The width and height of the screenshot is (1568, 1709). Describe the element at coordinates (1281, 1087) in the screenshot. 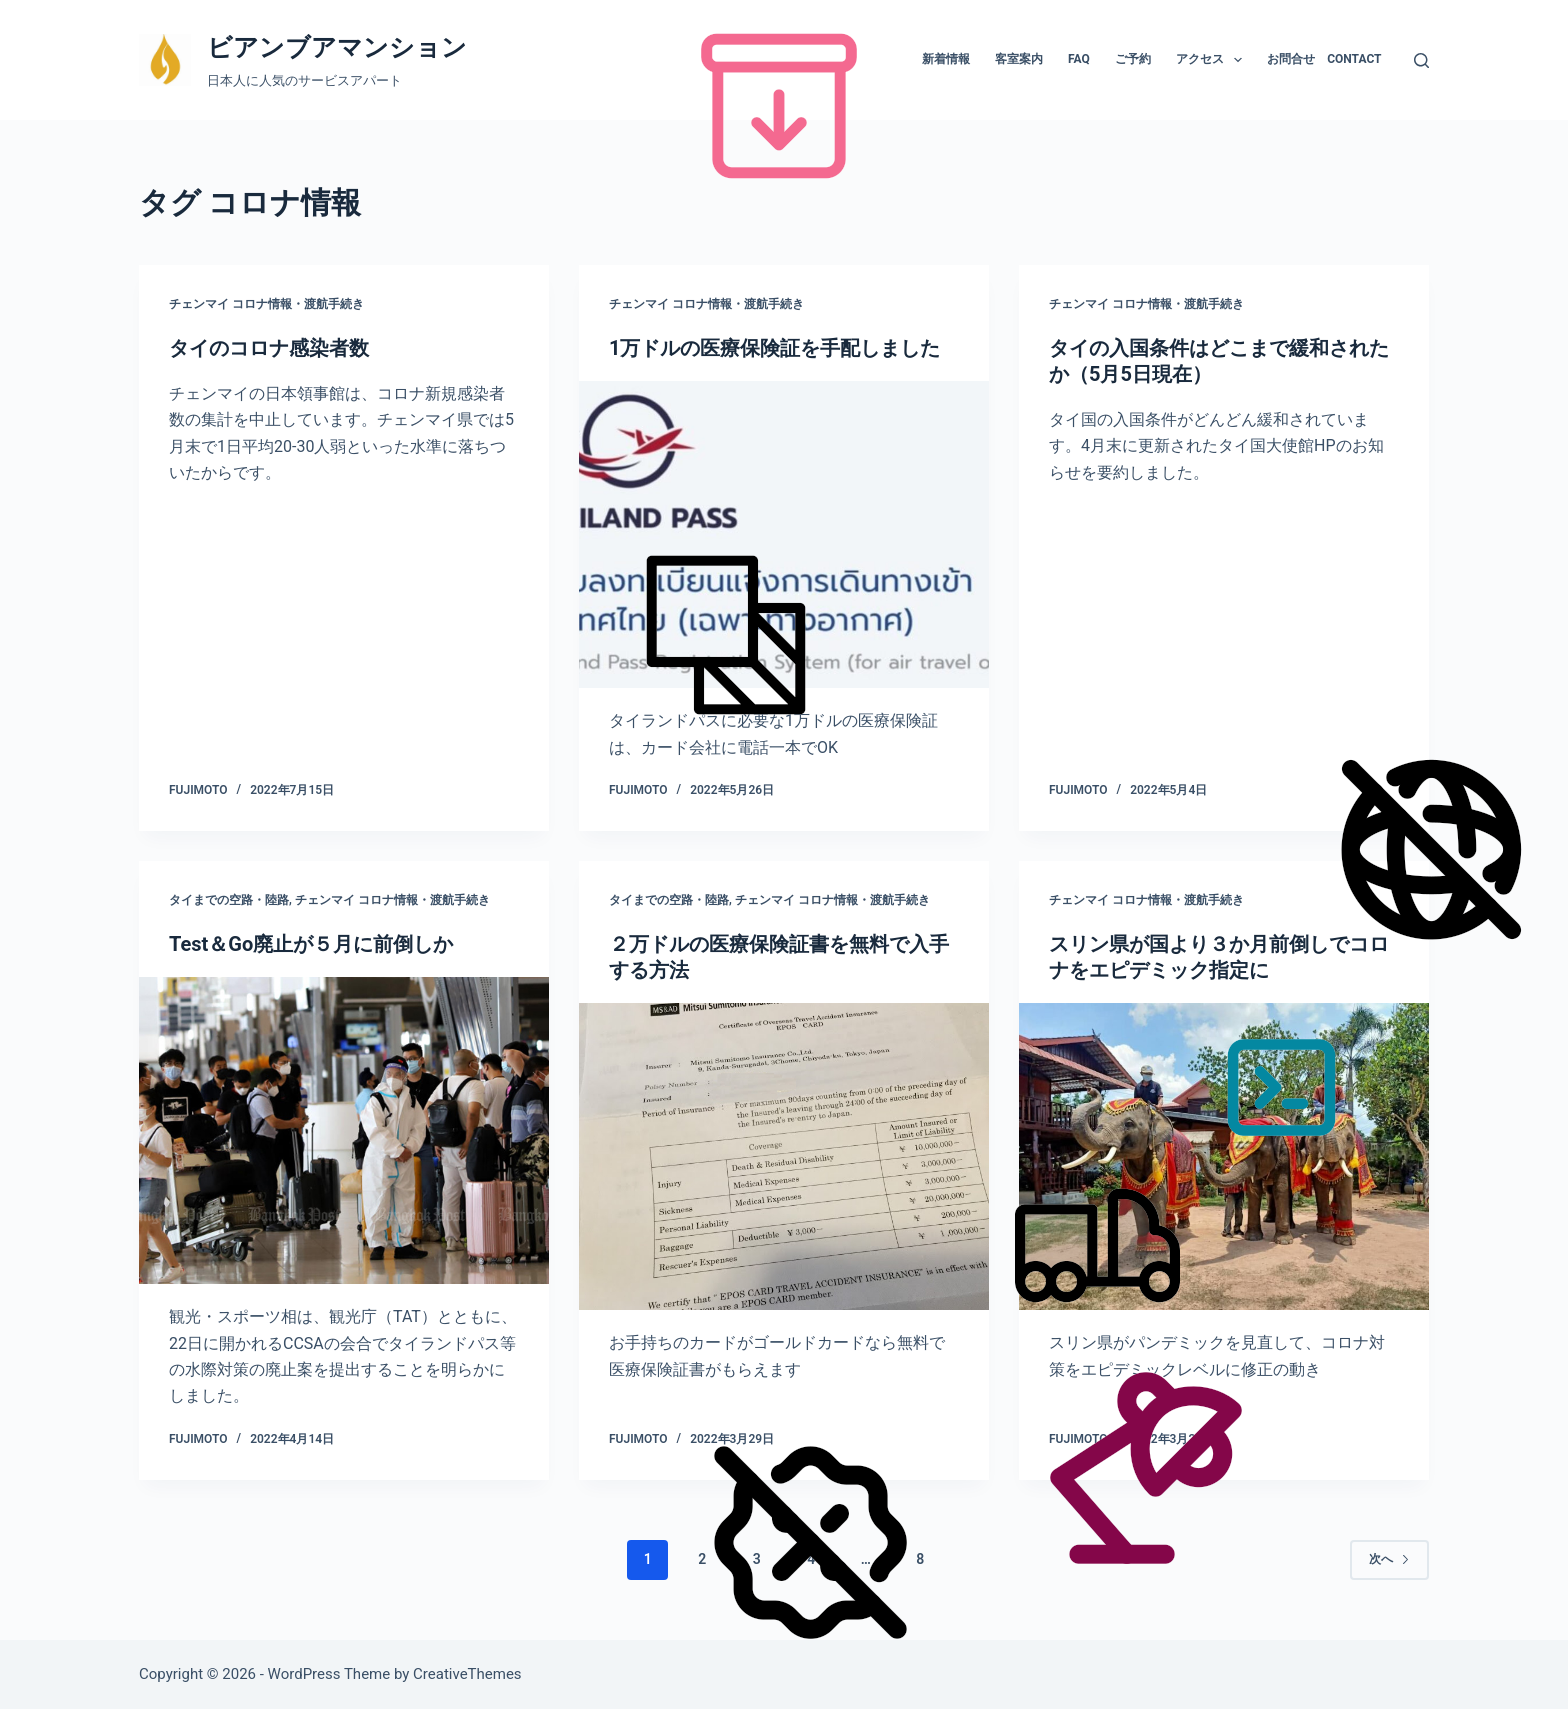

I see `open command line terminal` at that location.